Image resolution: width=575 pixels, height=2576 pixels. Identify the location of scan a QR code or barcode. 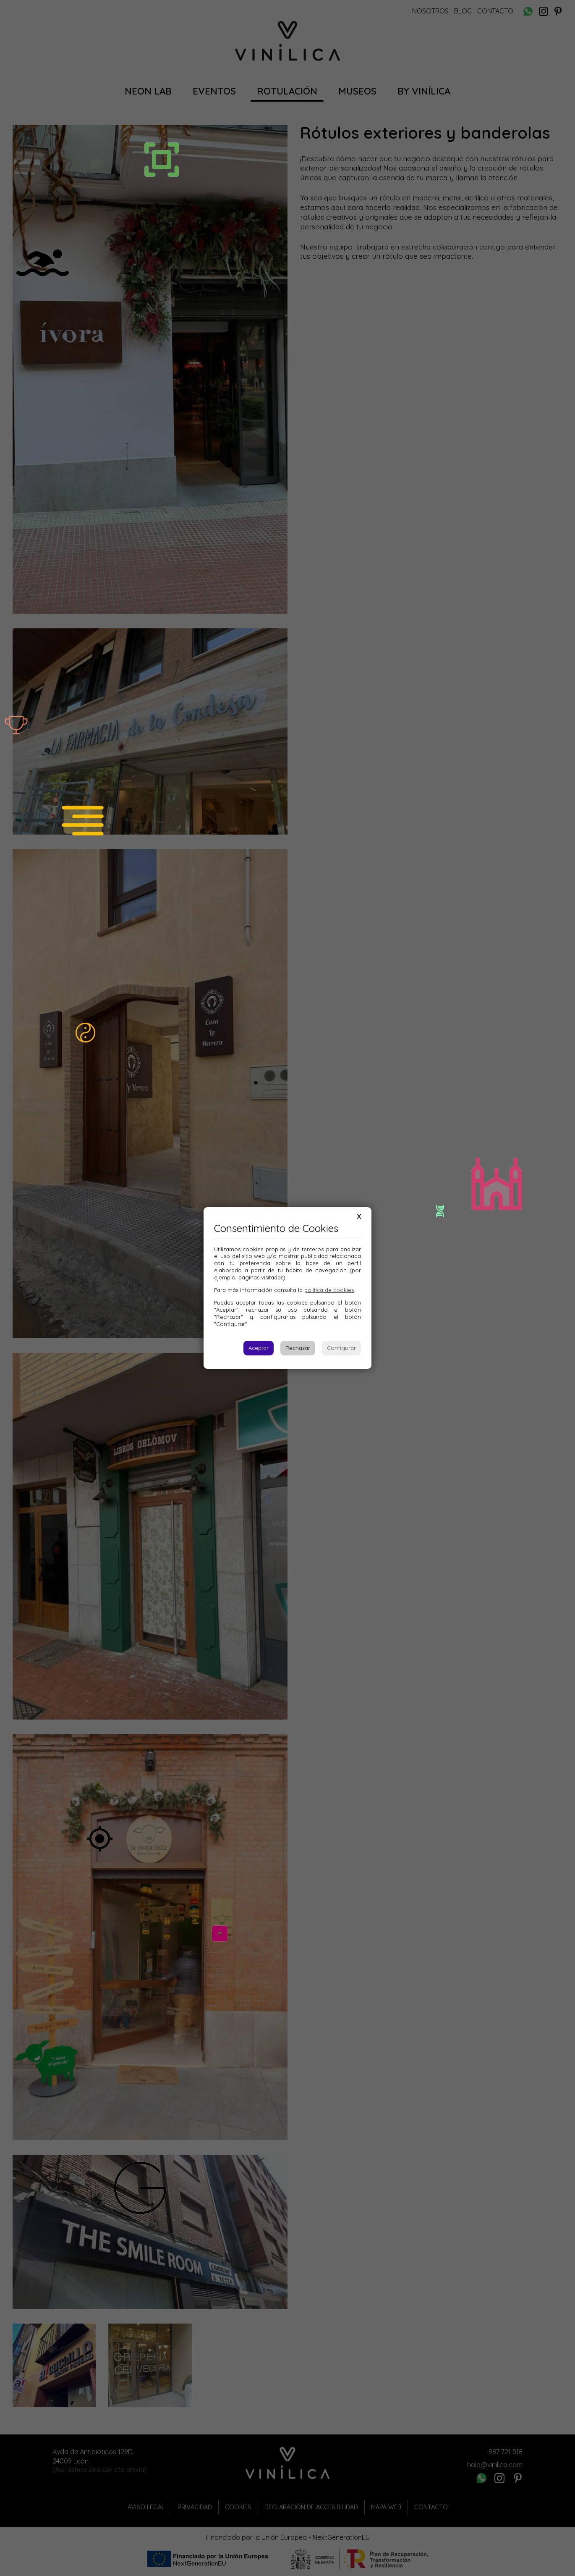
(162, 160).